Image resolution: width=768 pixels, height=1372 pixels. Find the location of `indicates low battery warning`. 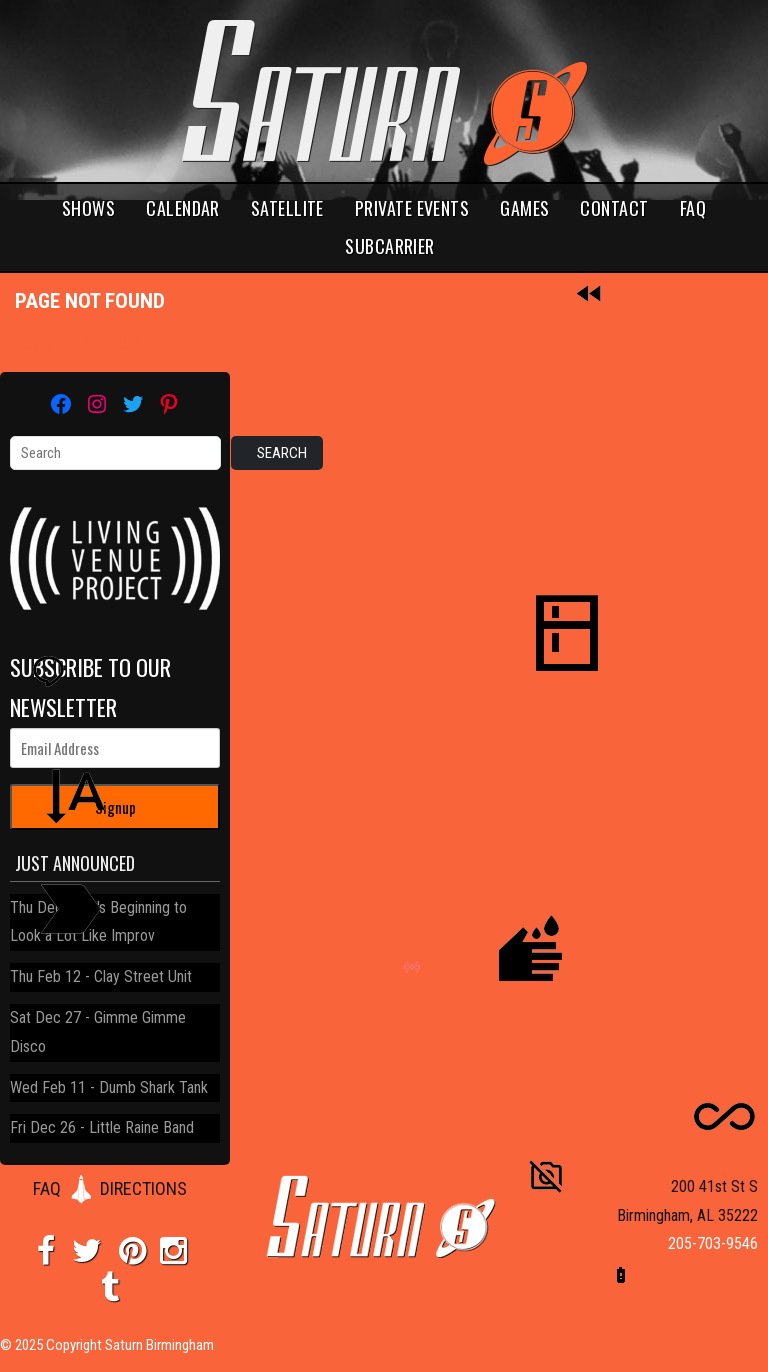

indicates low battery warning is located at coordinates (621, 1275).